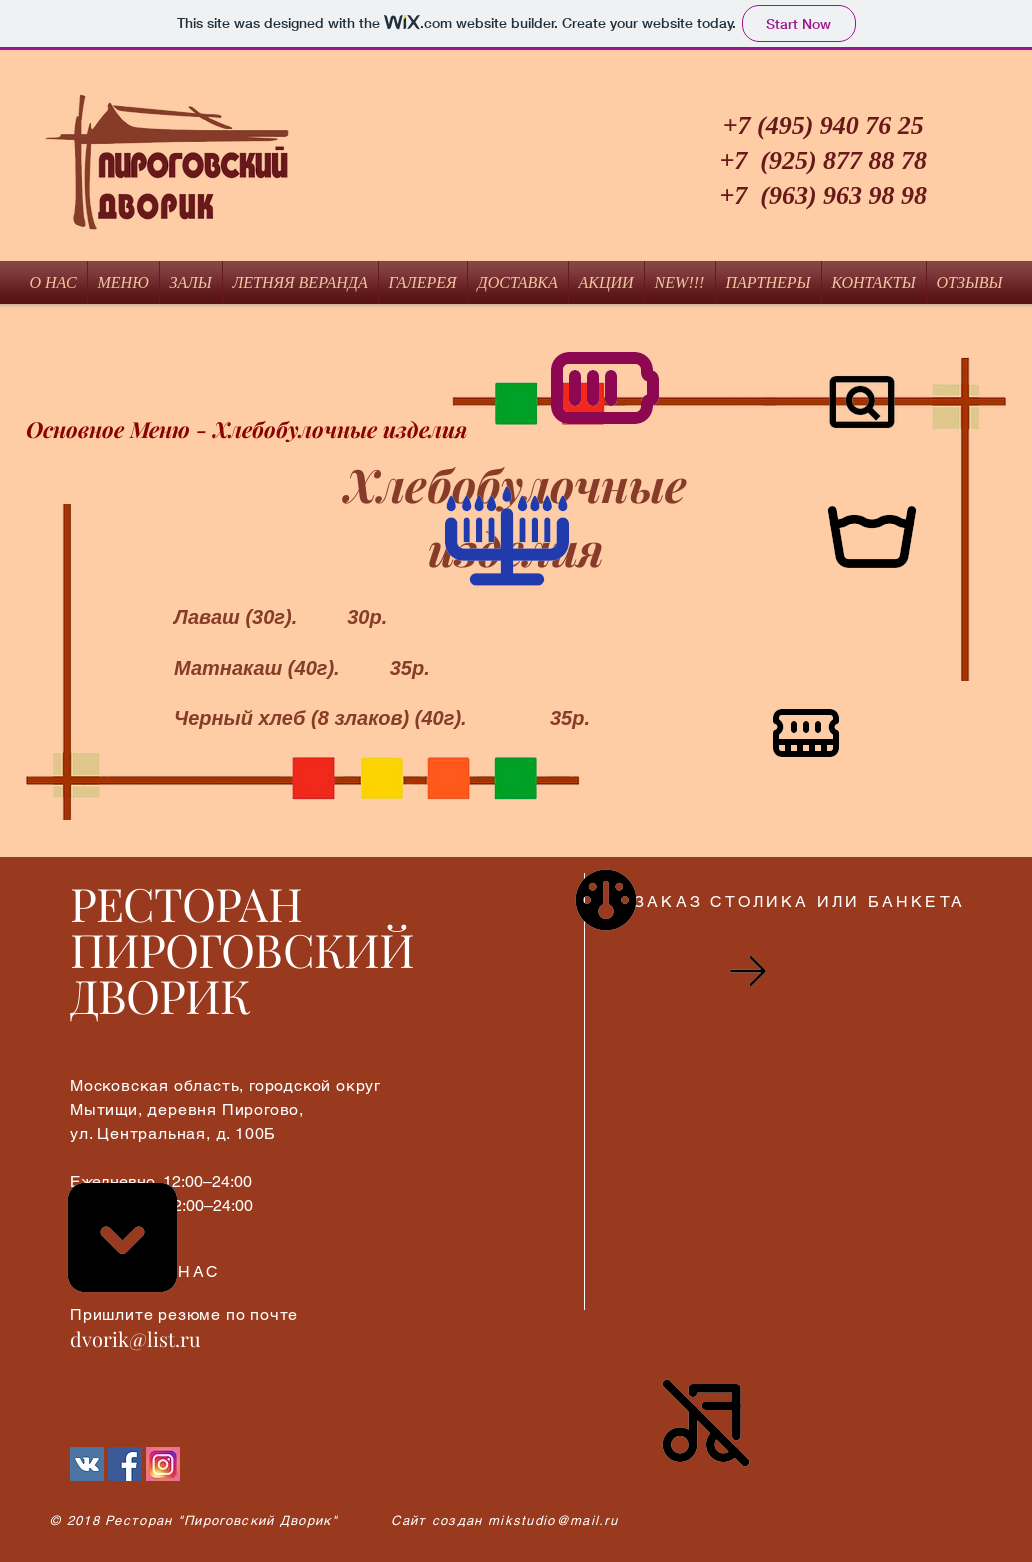 This screenshot has width=1032, height=1562. Describe the element at coordinates (862, 402) in the screenshot. I see `search within the current page or document` at that location.